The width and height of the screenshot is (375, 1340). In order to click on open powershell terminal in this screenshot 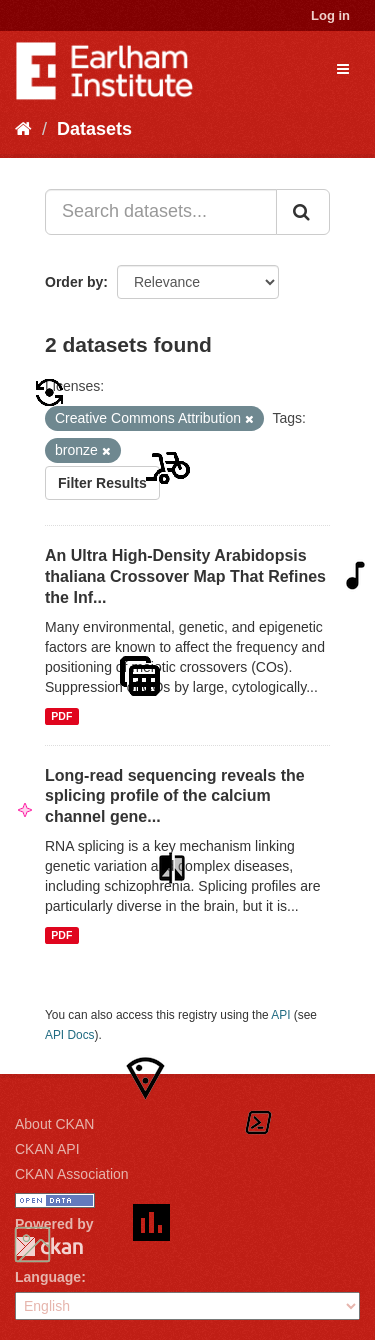, I will do `click(258, 1122)`.